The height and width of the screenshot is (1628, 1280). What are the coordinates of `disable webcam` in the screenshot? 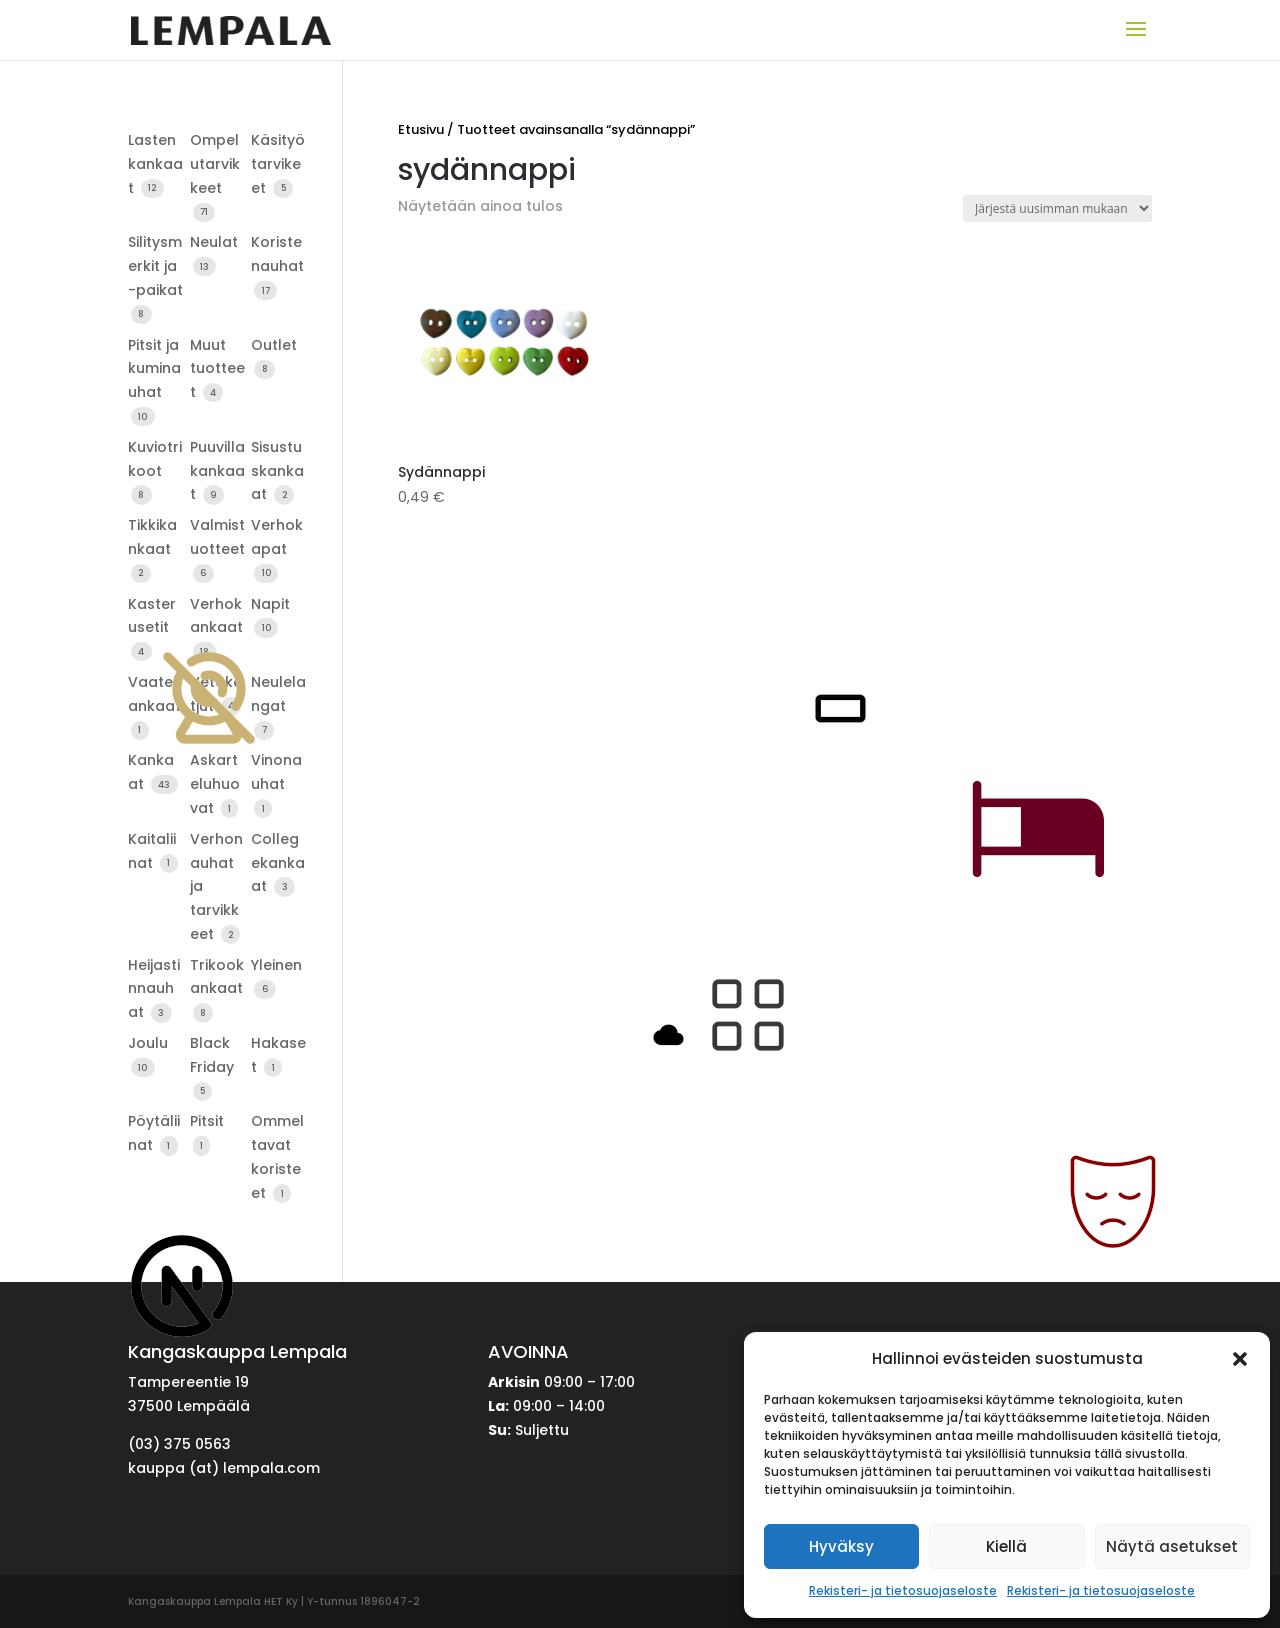 It's located at (209, 698).